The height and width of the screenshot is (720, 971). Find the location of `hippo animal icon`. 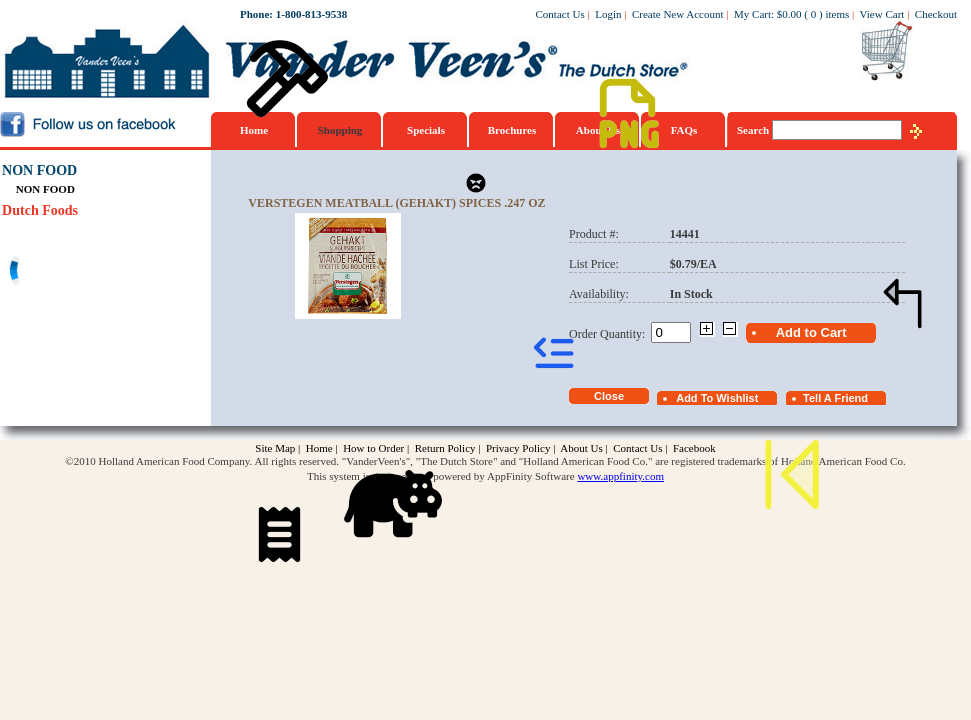

hippo animal icon is located at coordinates (393, 503).